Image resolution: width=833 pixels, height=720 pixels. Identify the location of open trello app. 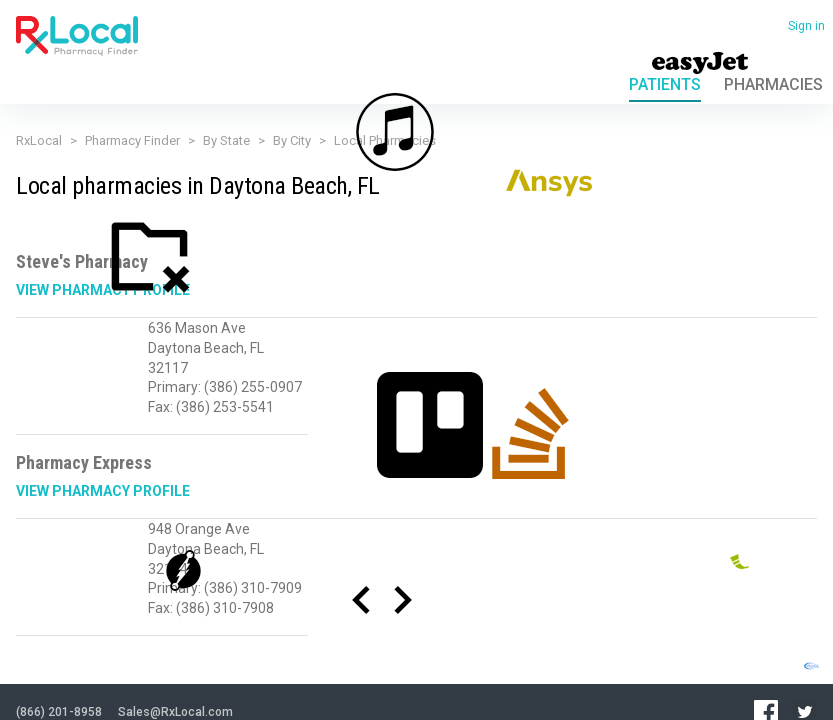
(430, 425).